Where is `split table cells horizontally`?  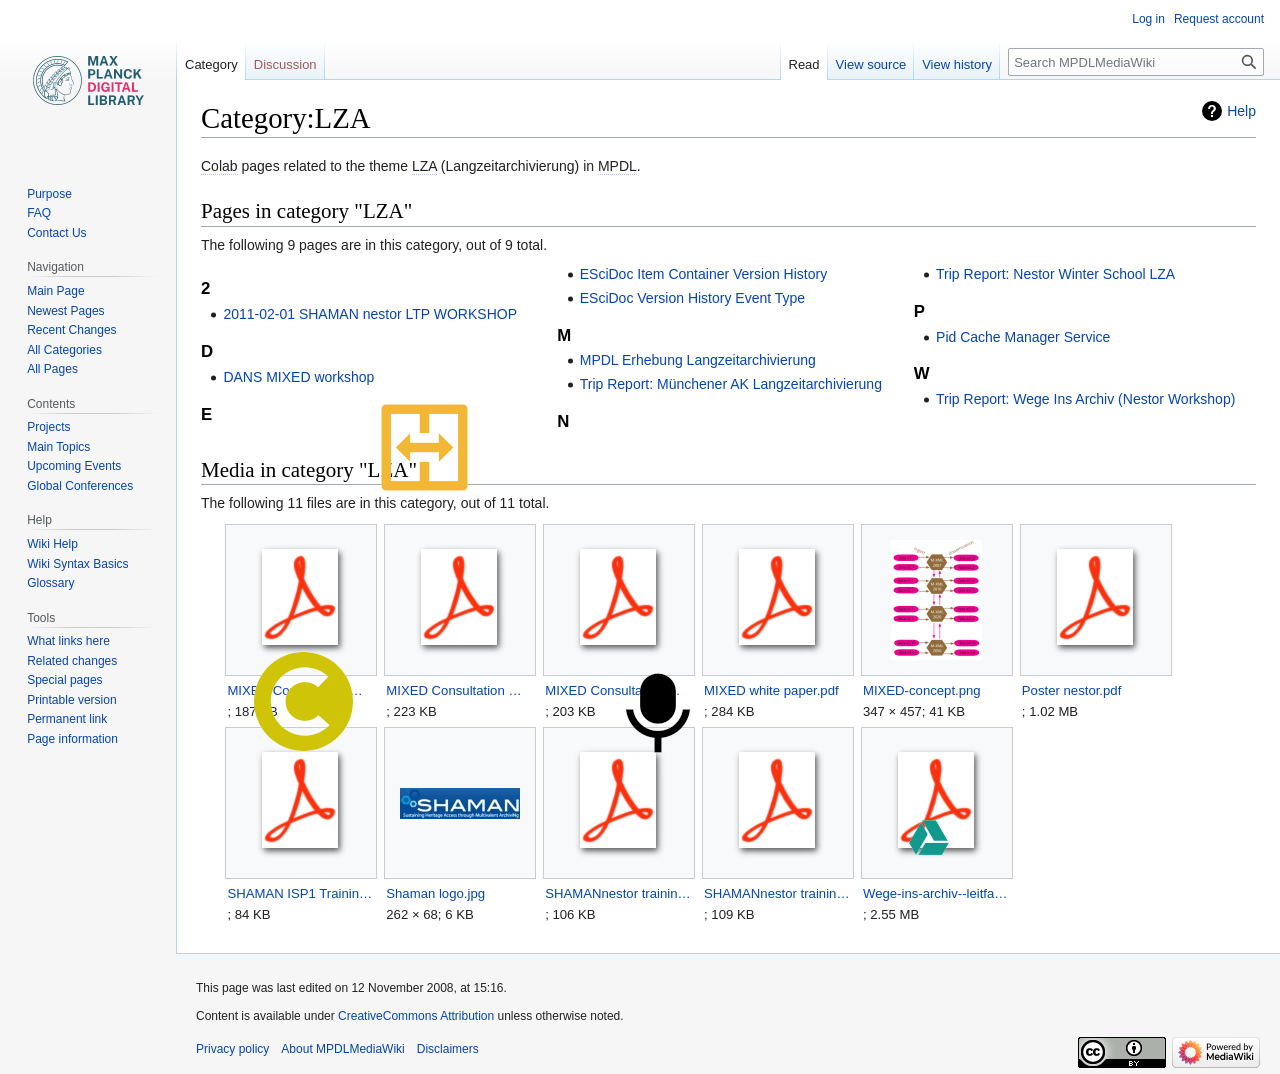 split table cells horizontally is located at coordinates (424, 447).